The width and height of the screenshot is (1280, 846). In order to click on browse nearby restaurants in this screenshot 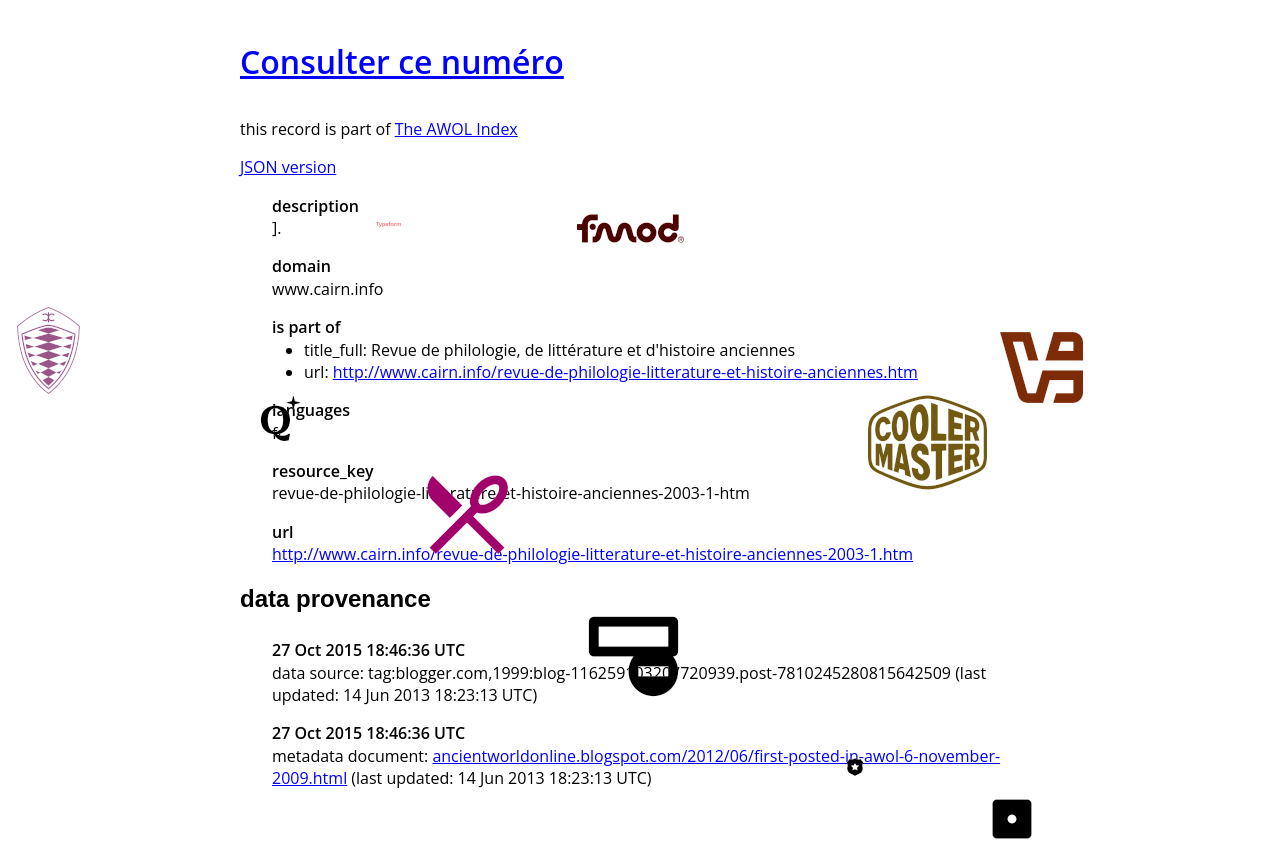, I will do `click(467, 512)`.